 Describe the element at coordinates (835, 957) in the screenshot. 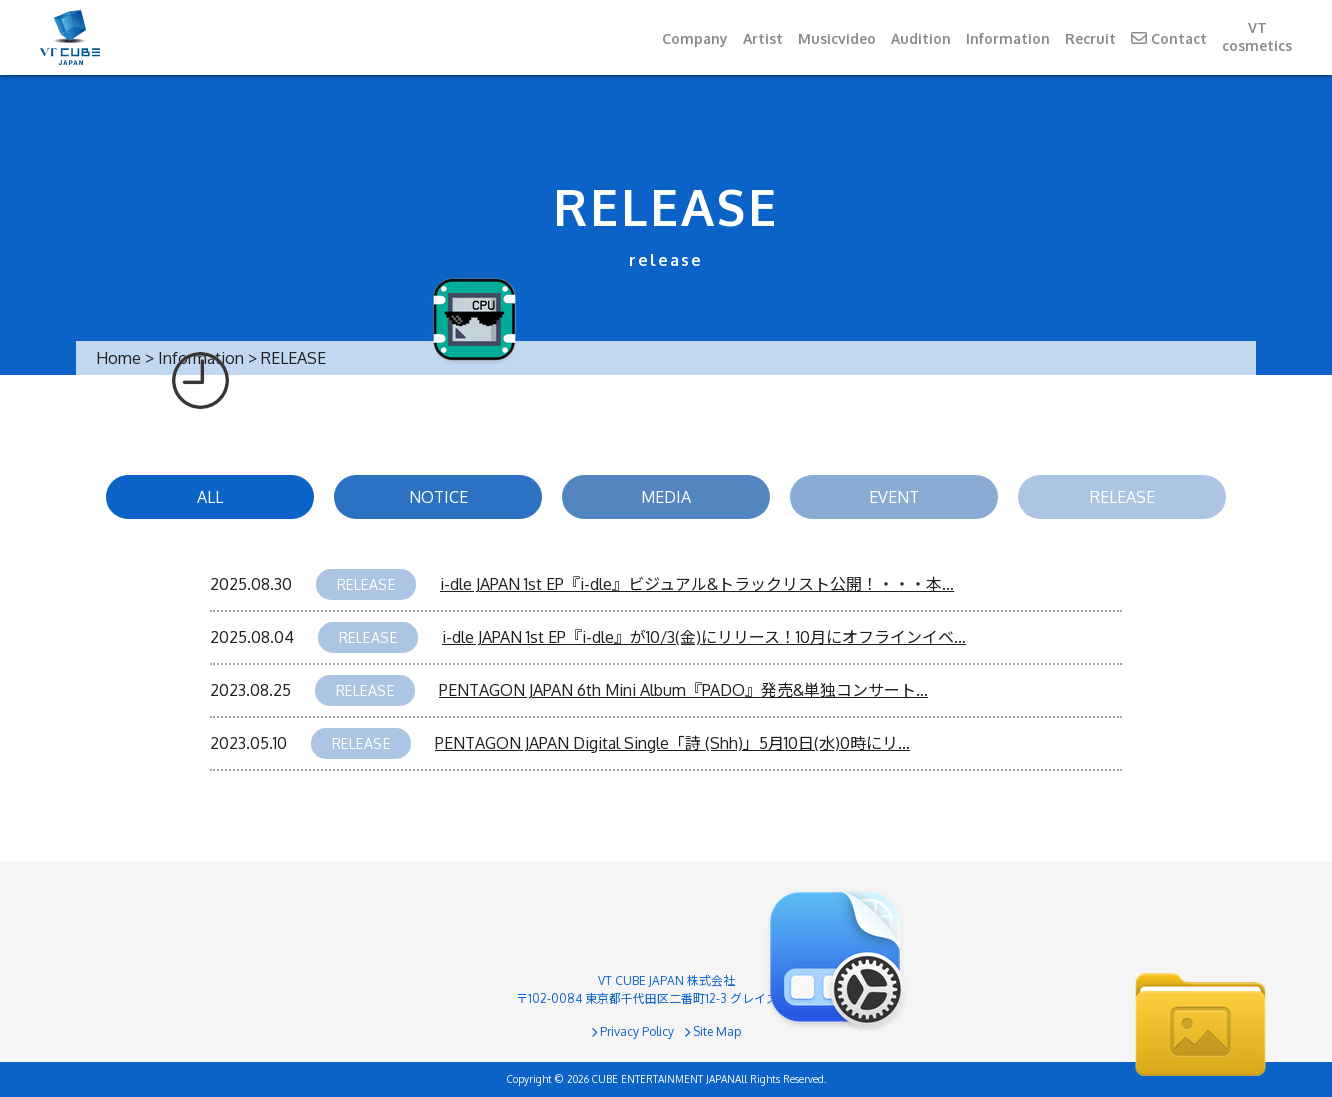

I see `open system profiler application` at that location.